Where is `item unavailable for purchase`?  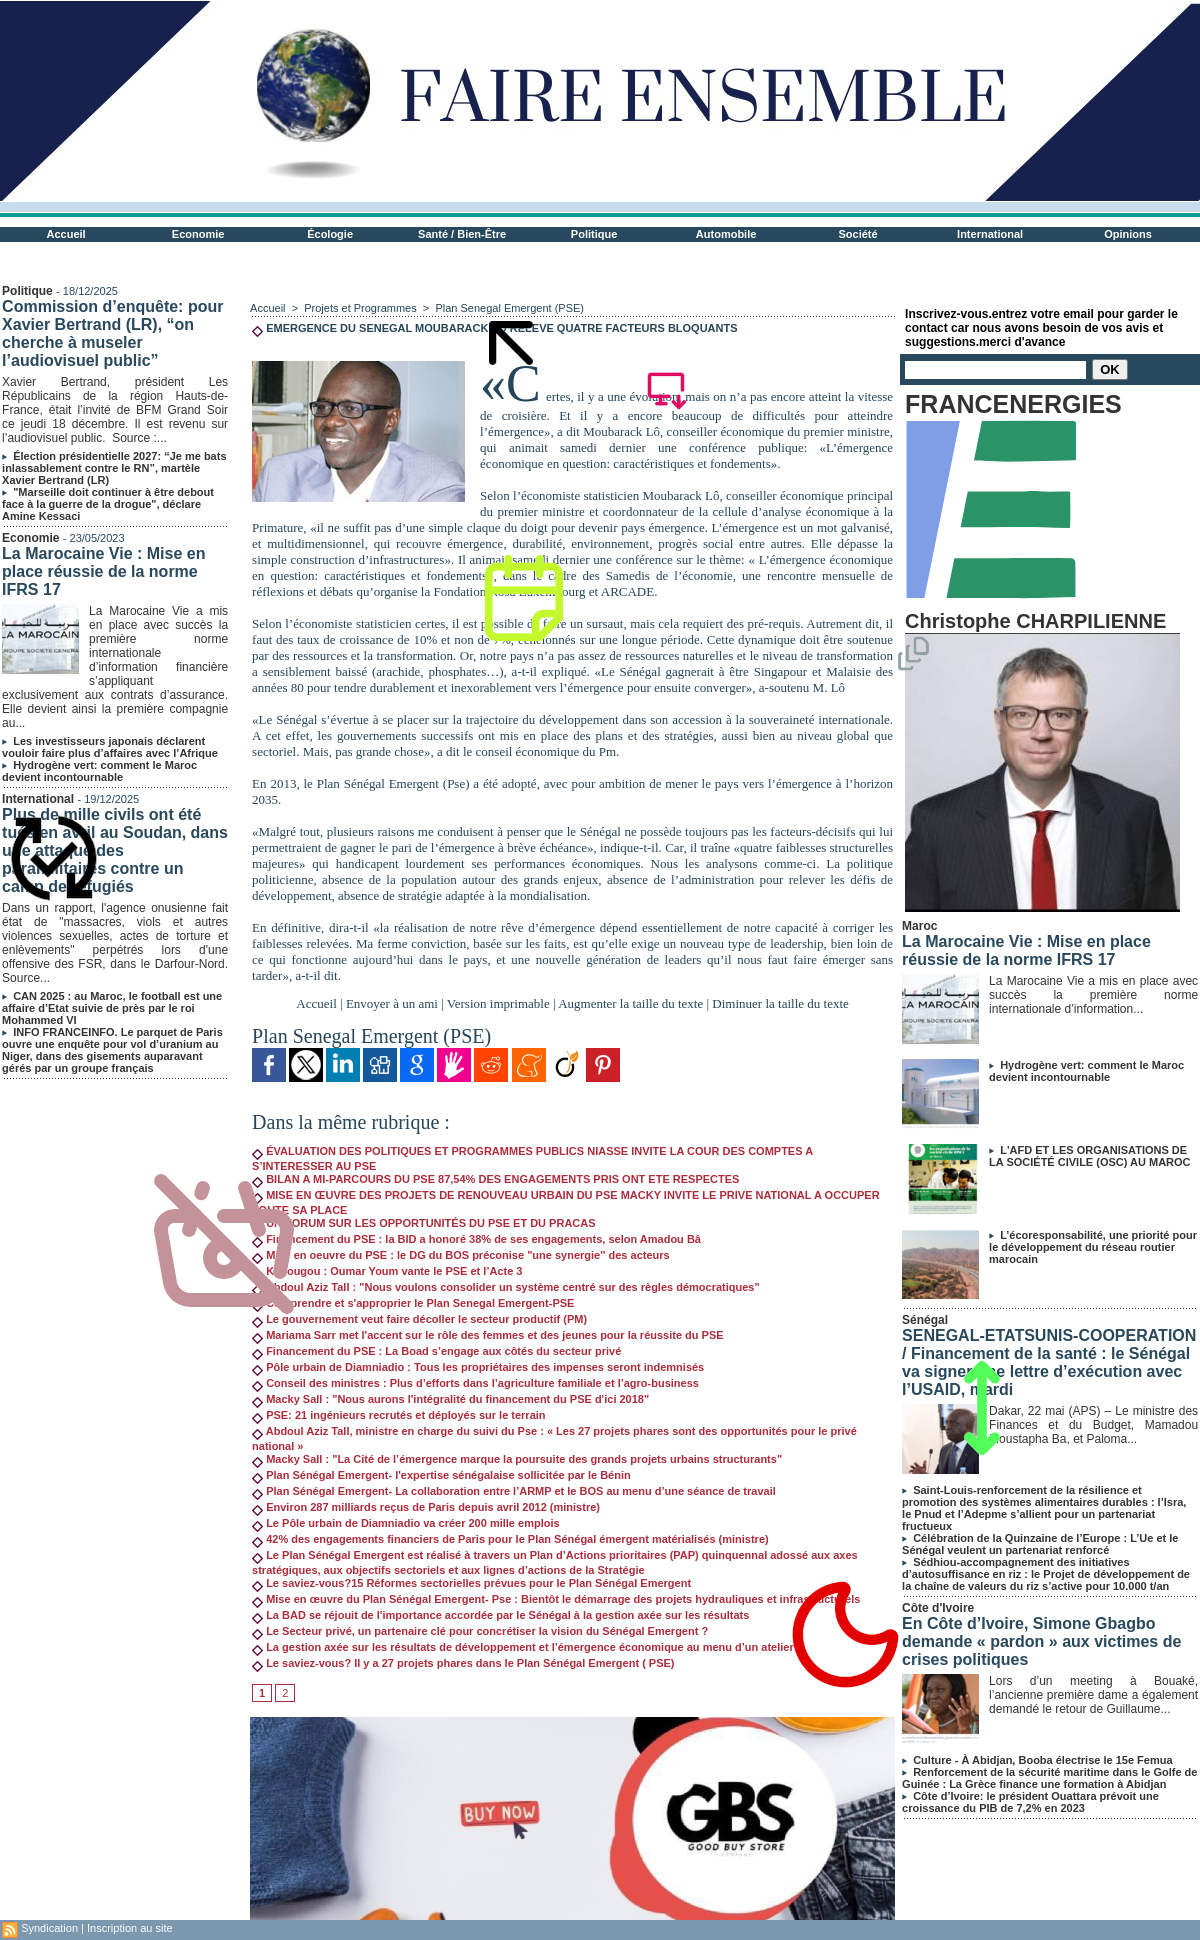 item unavailable for purchase is located at coordinates (224, 1244).